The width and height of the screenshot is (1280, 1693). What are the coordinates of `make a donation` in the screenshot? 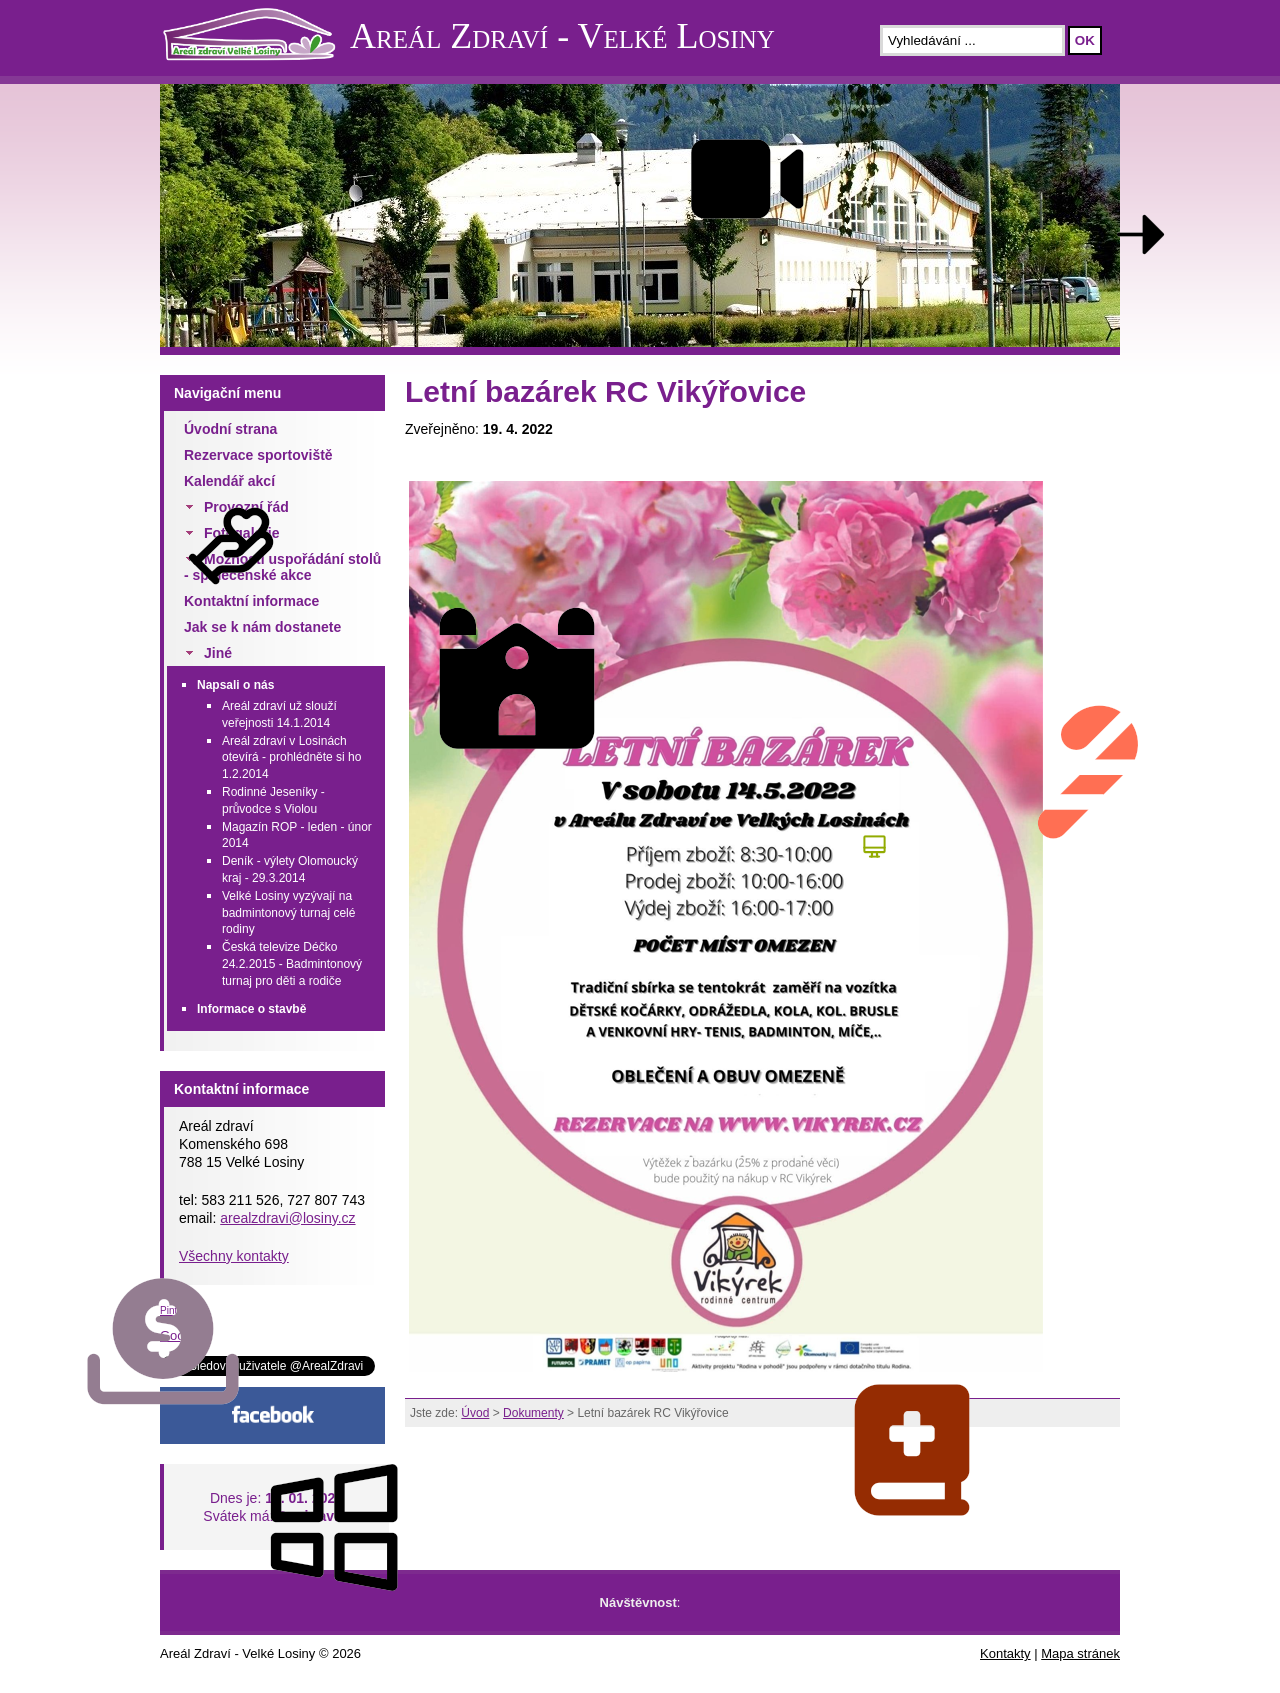 It's located at (163, 1337).